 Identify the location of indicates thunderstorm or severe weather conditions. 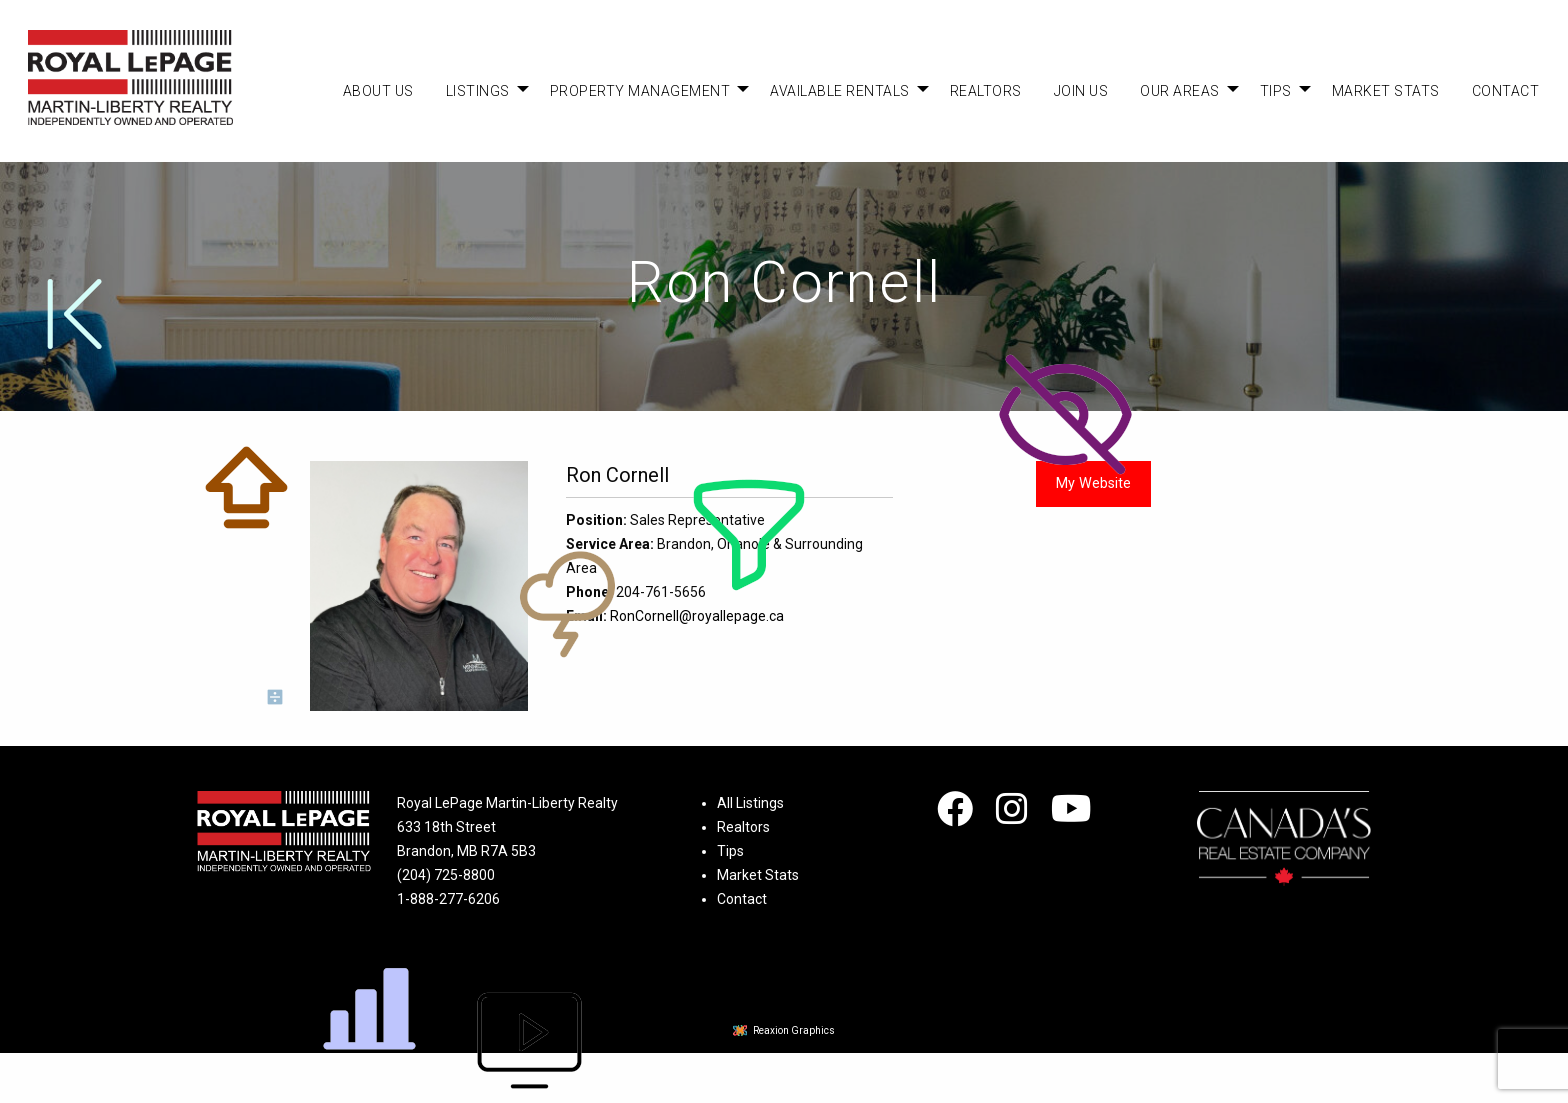
(567, 602).